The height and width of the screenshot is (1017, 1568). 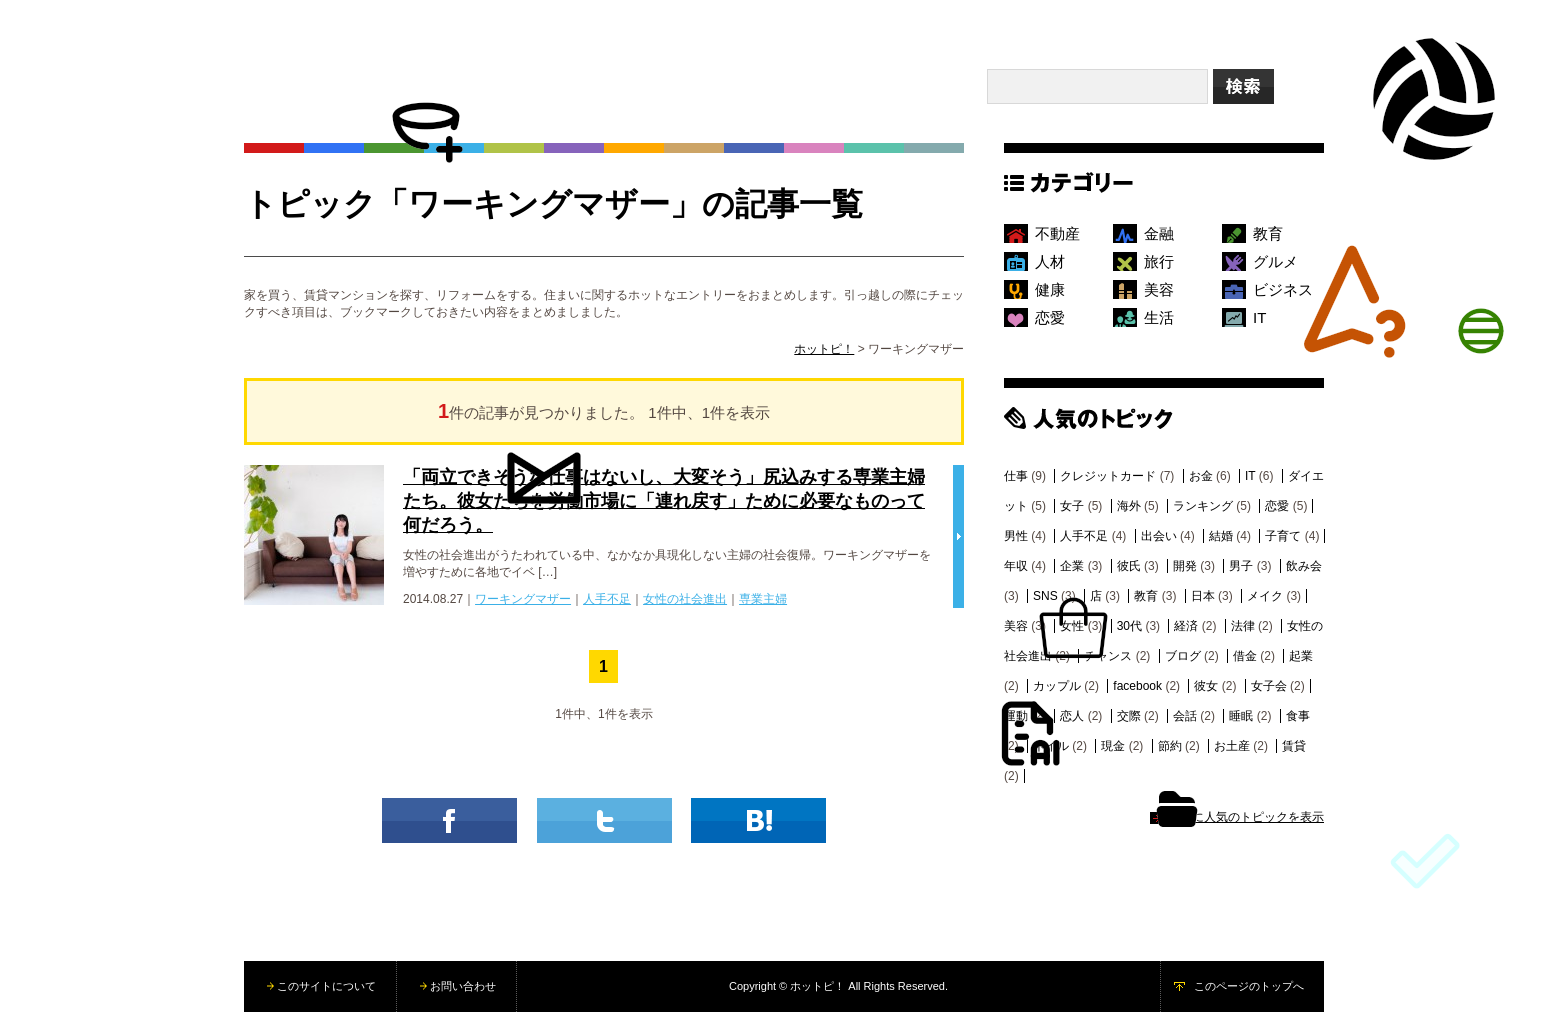 What do you see at coordinates (1073, 631) in the screenshot?
I see `view your shopping bag` at bounding box center [1073, 631].